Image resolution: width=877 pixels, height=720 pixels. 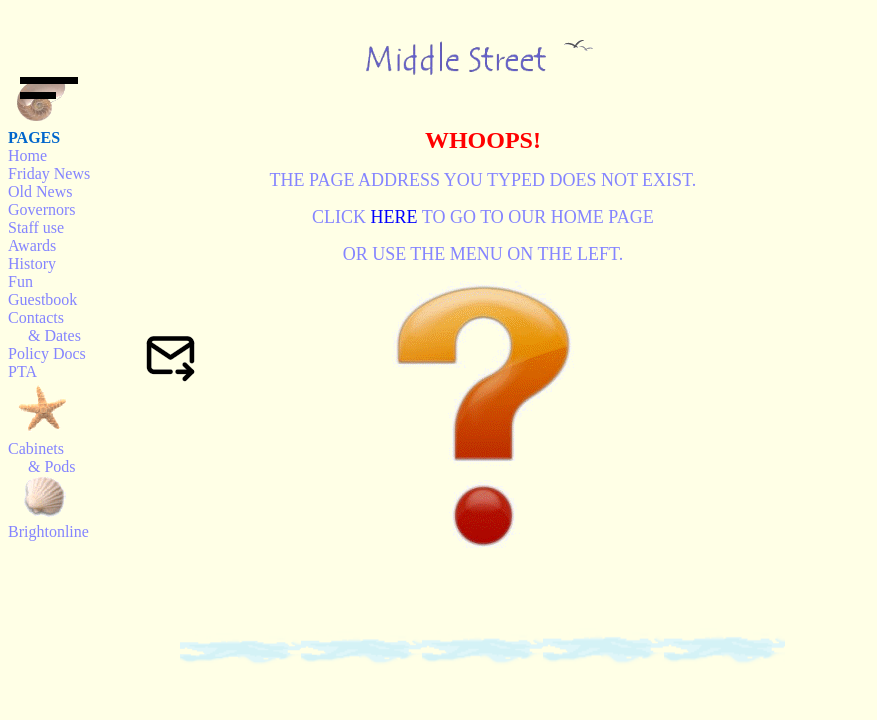 What do you see at coordinates (49, 88) in the screenshot?
I see `enter a short text response` at bounding box center [49, 88].